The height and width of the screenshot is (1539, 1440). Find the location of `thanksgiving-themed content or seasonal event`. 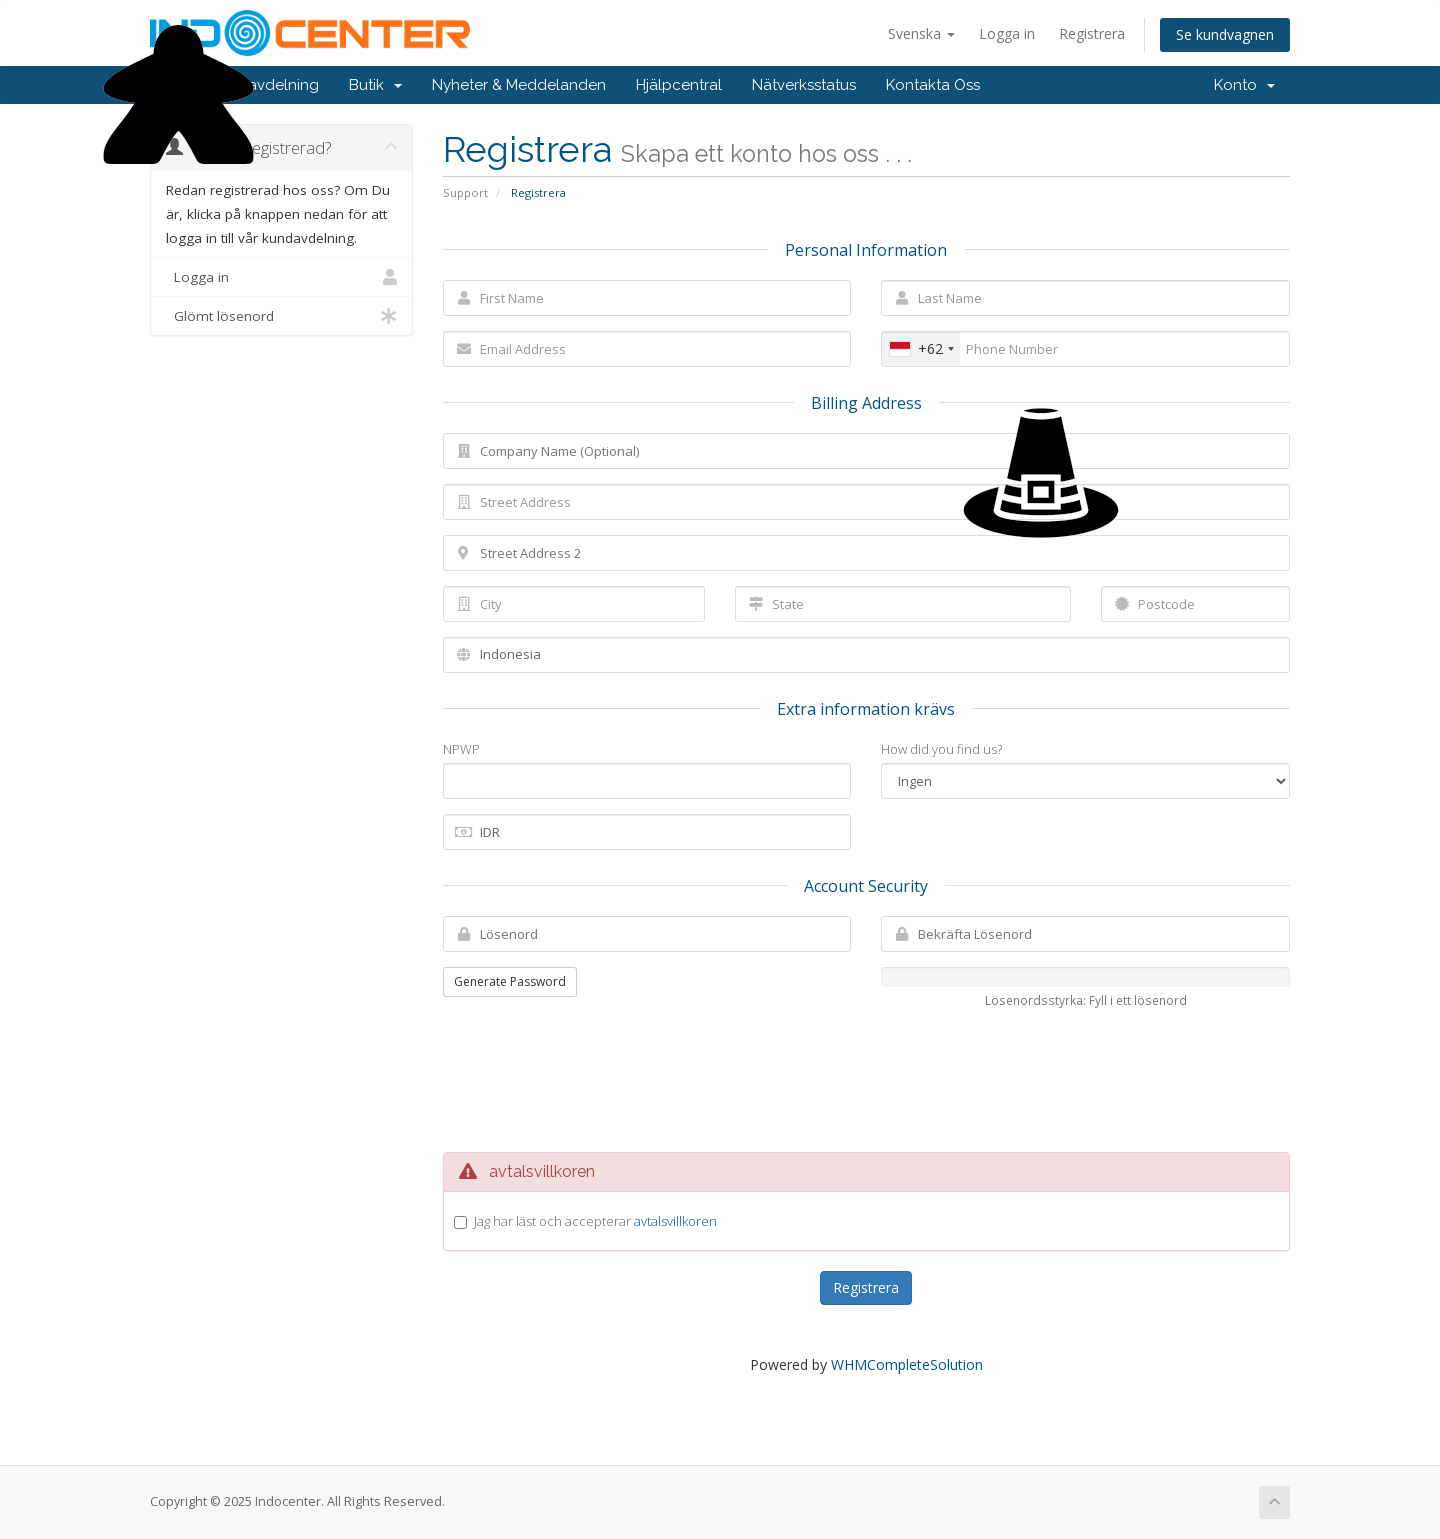

thanksgiving-themed content or seasonal event is located at coordinates (1041, 473).